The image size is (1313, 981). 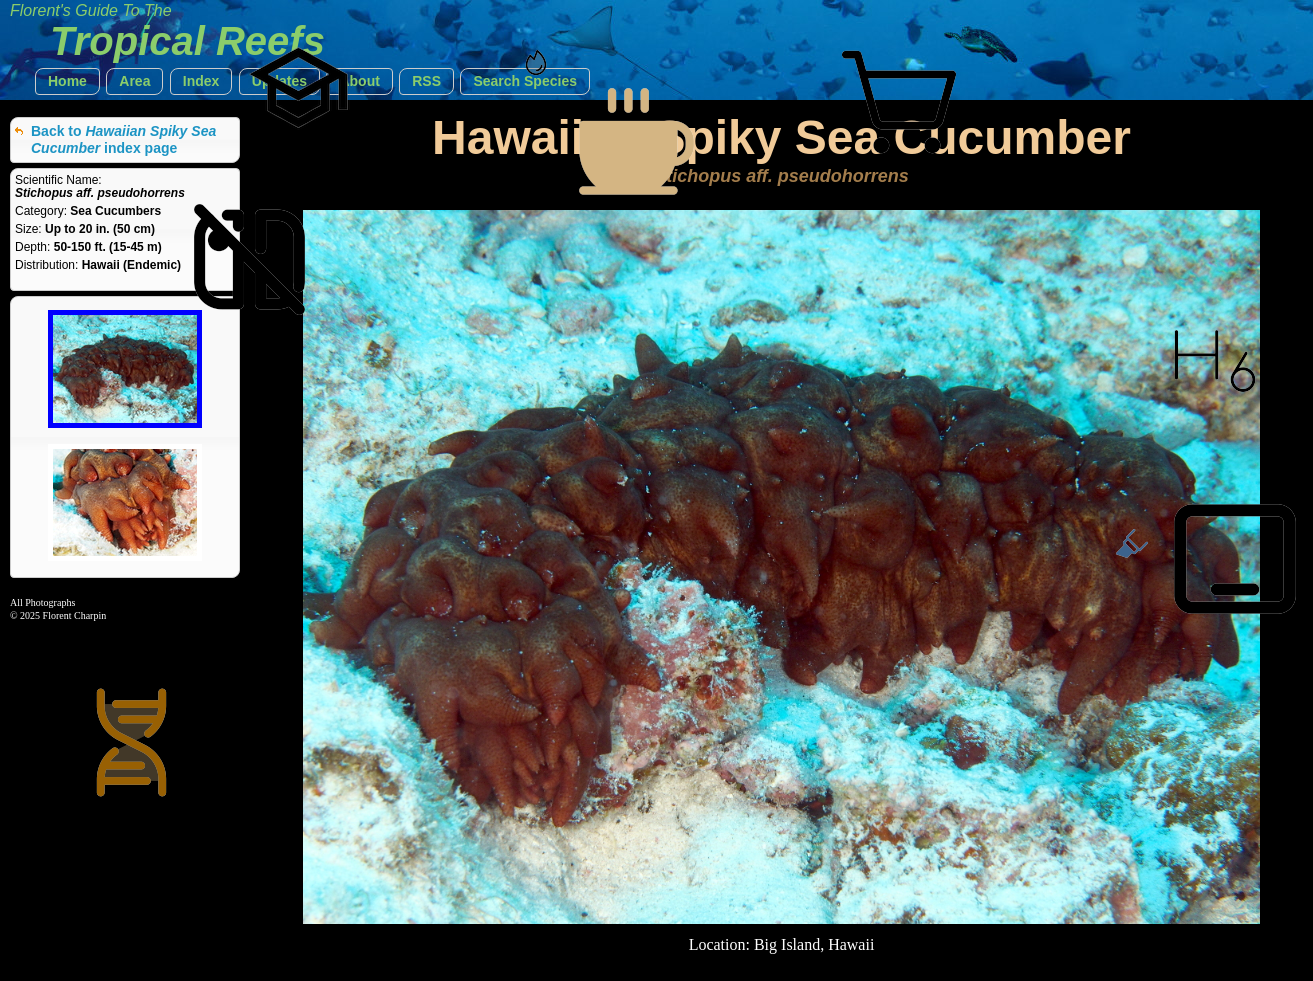 I want to click on nintendo switch controller disconnected, so click(x=249, y=259).